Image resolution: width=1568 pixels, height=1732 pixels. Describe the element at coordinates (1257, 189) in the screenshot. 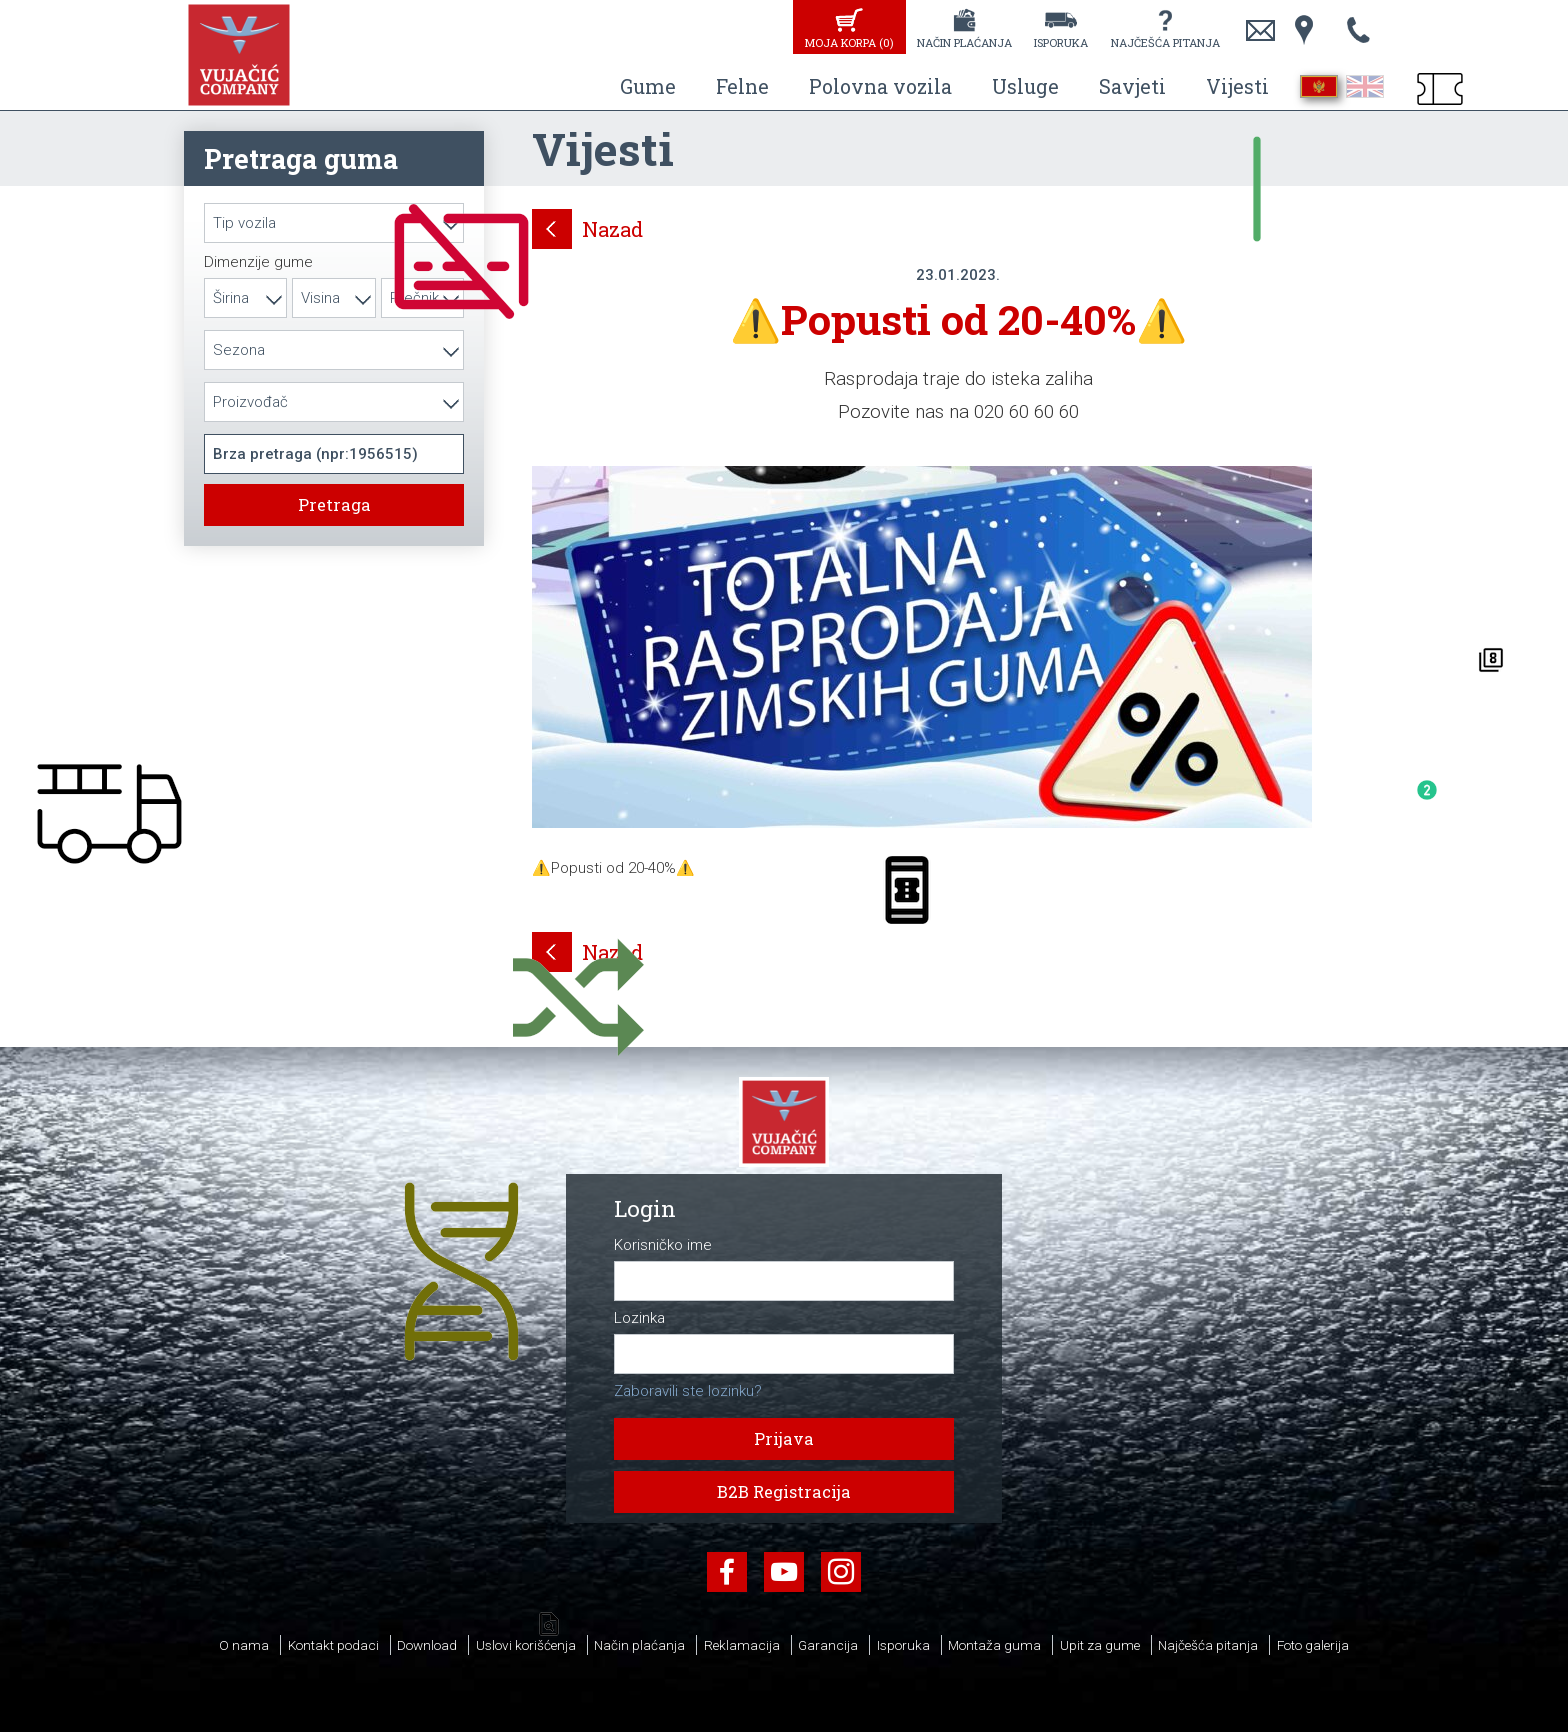

I see `vertical divider or separator between UI elements` at that location.